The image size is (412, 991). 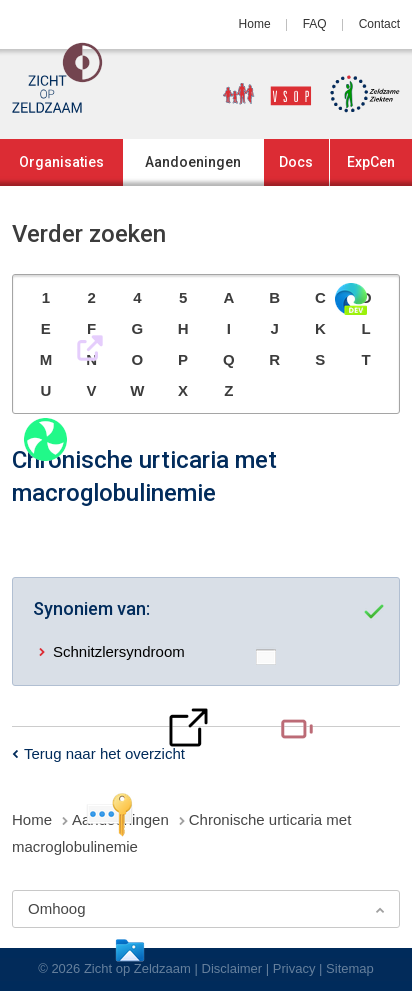 I want to click on open pictures folder, so click(x=130, y=951).